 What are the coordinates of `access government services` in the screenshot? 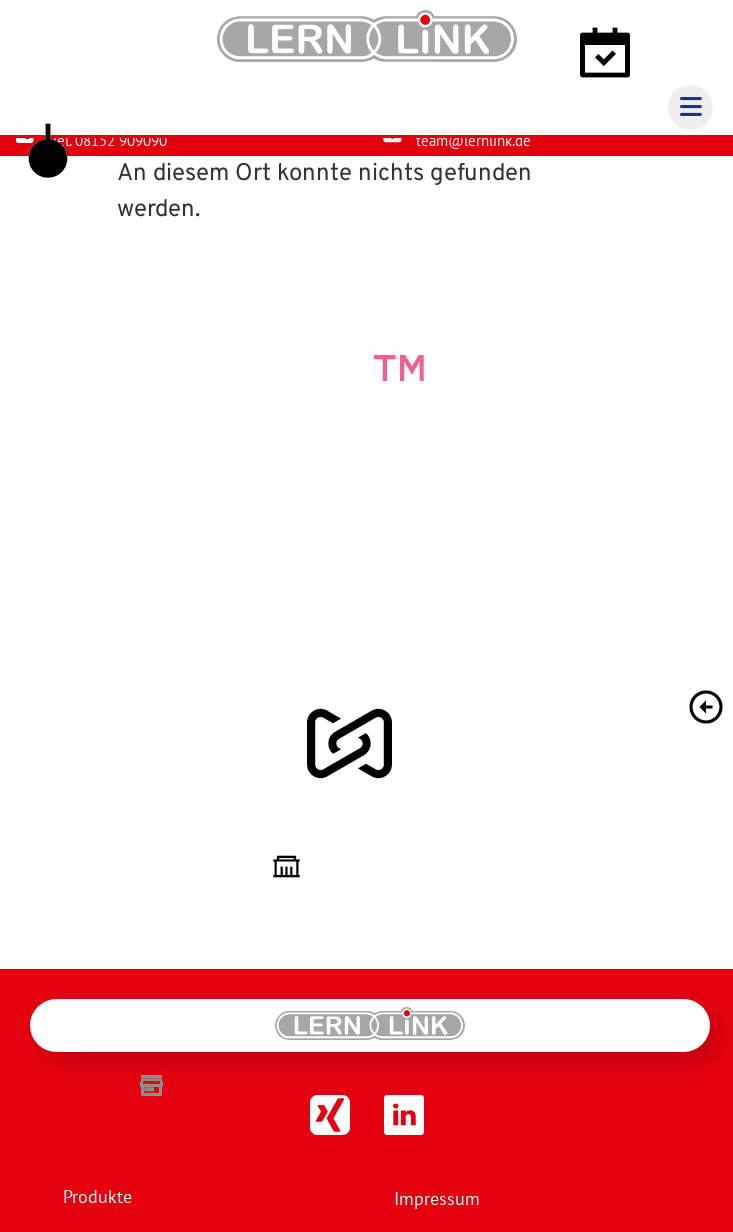 It's located at (286, 866).